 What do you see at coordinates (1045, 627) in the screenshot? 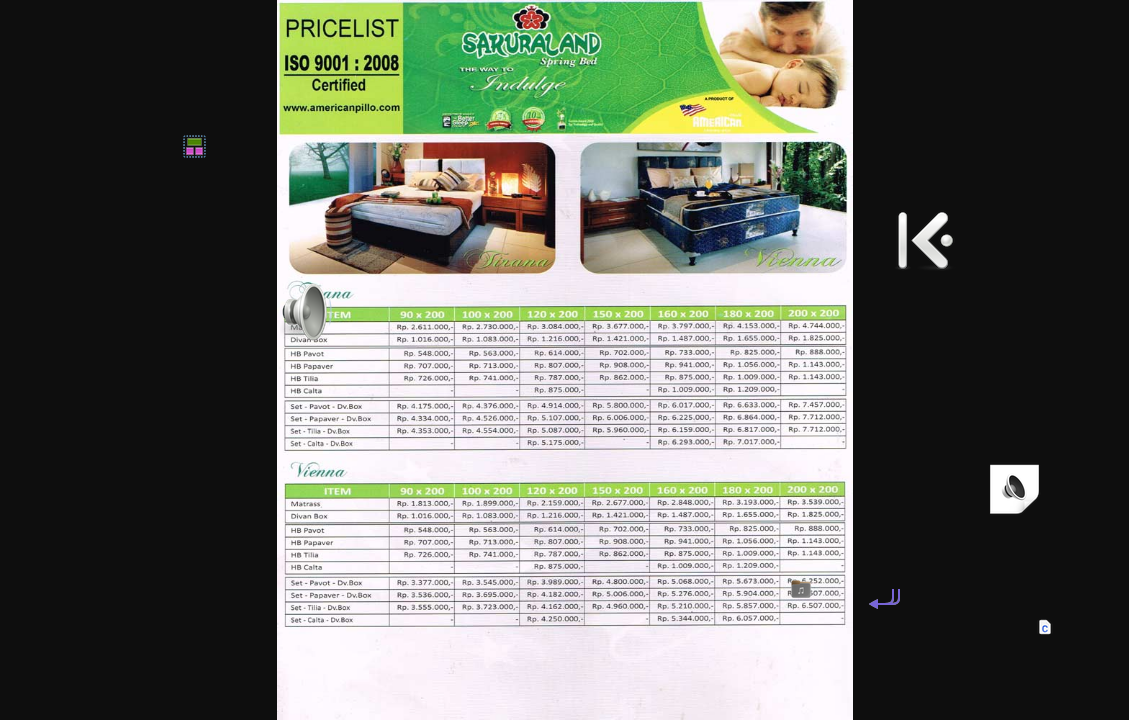
I see `a C programming language source file` at bounding box center [1045, 627].